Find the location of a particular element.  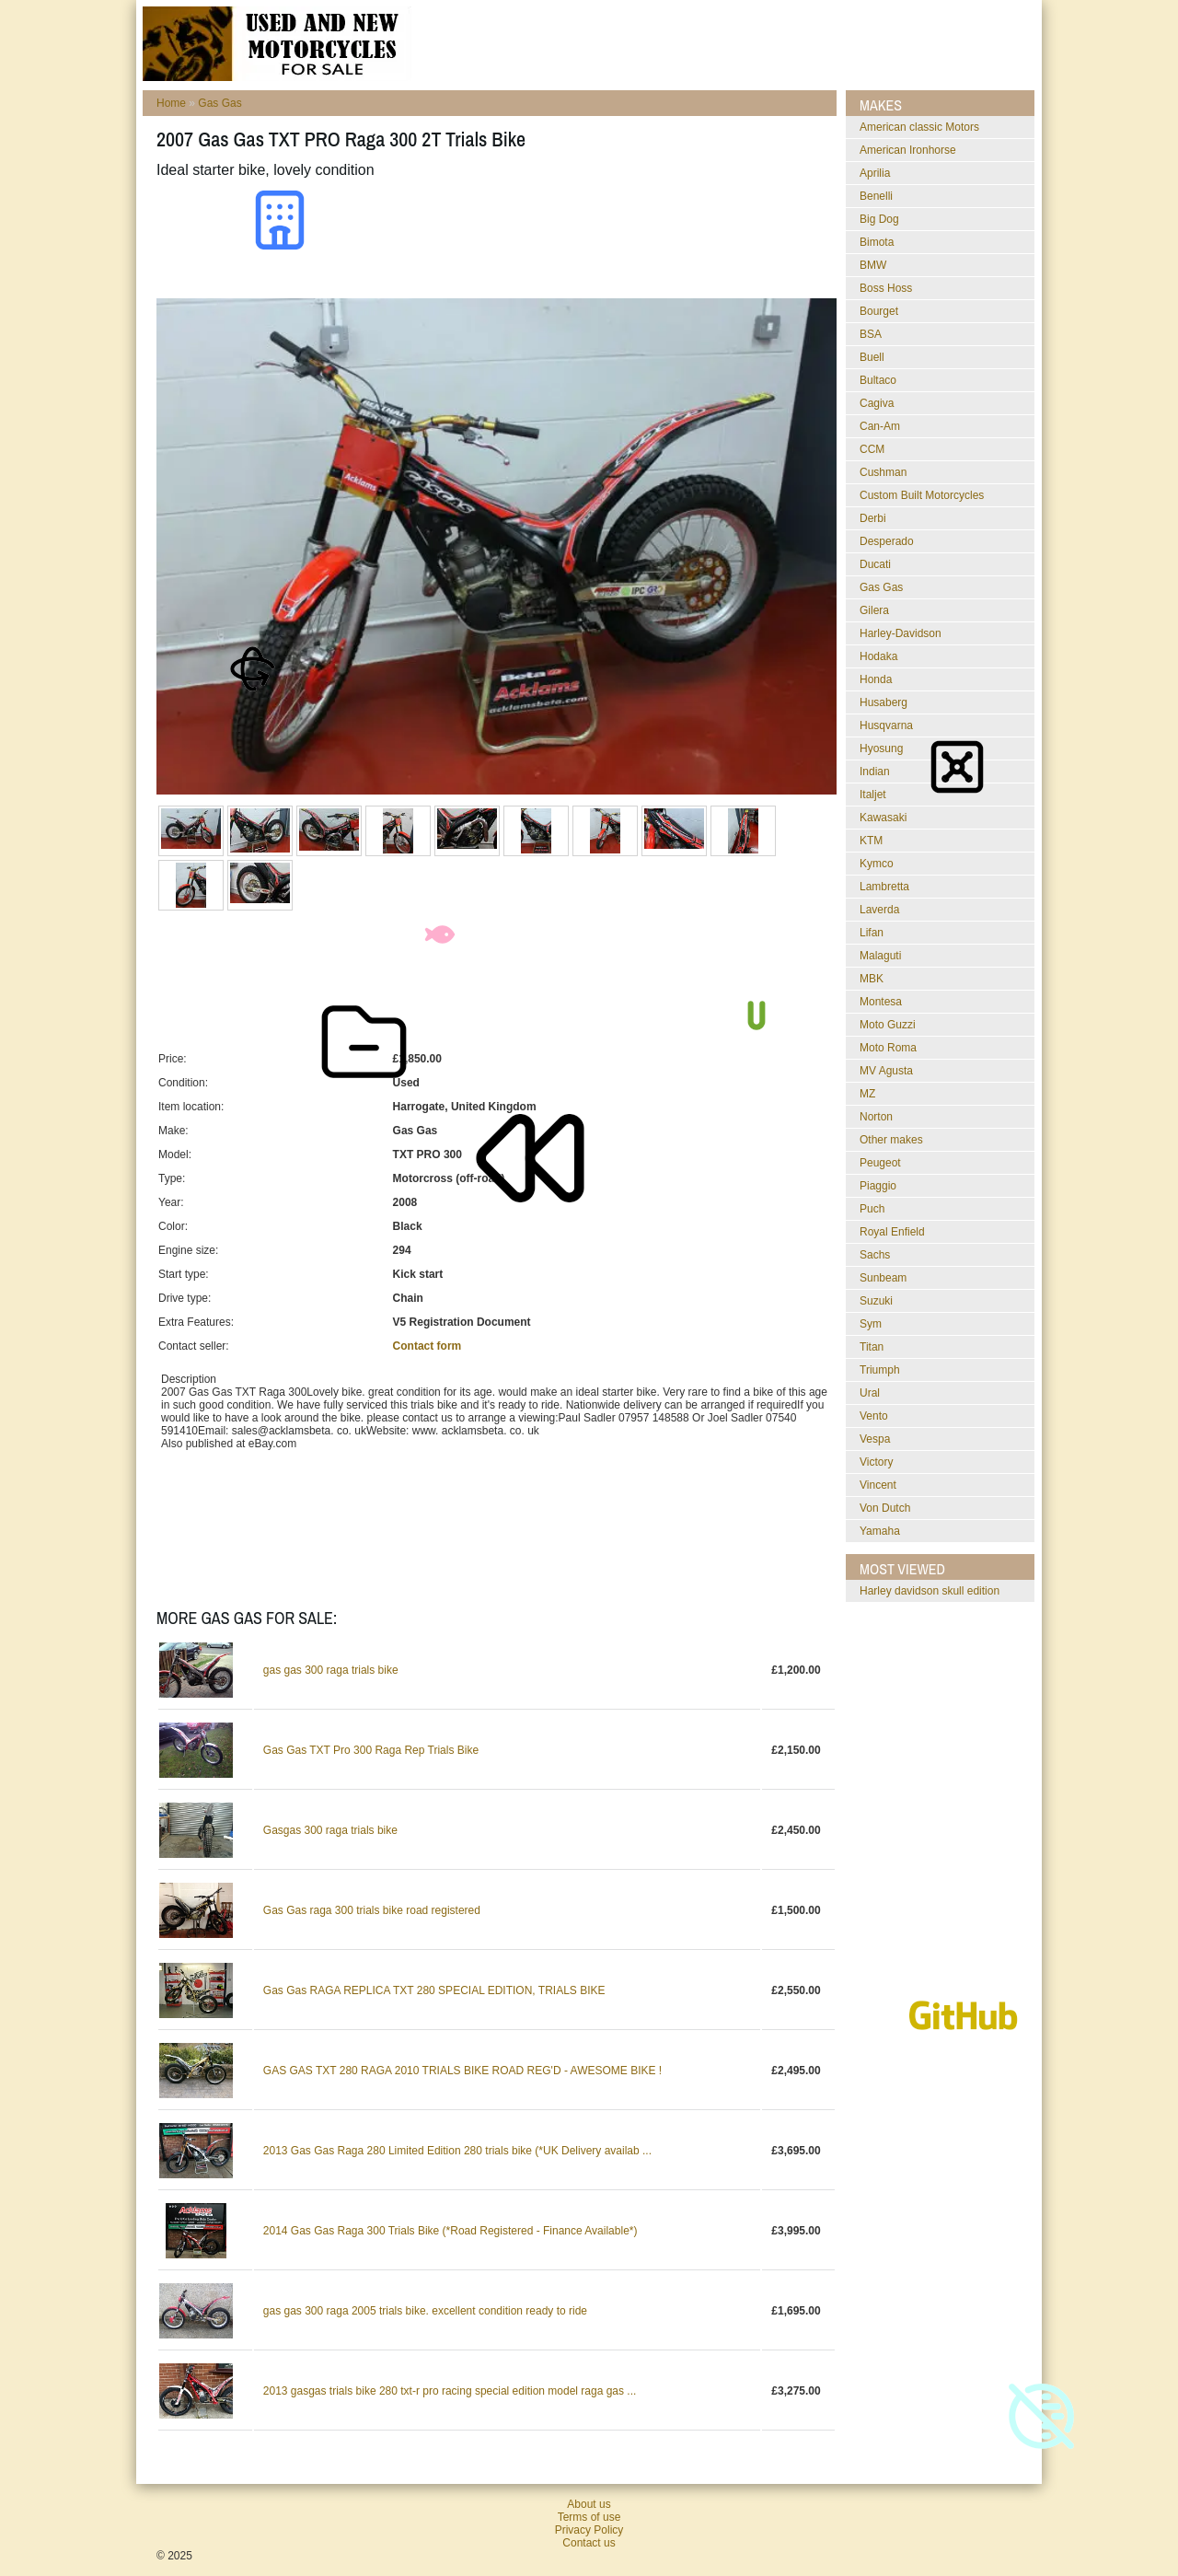

indicates an item starting with the letter u is located at coordinates (756, 1015).